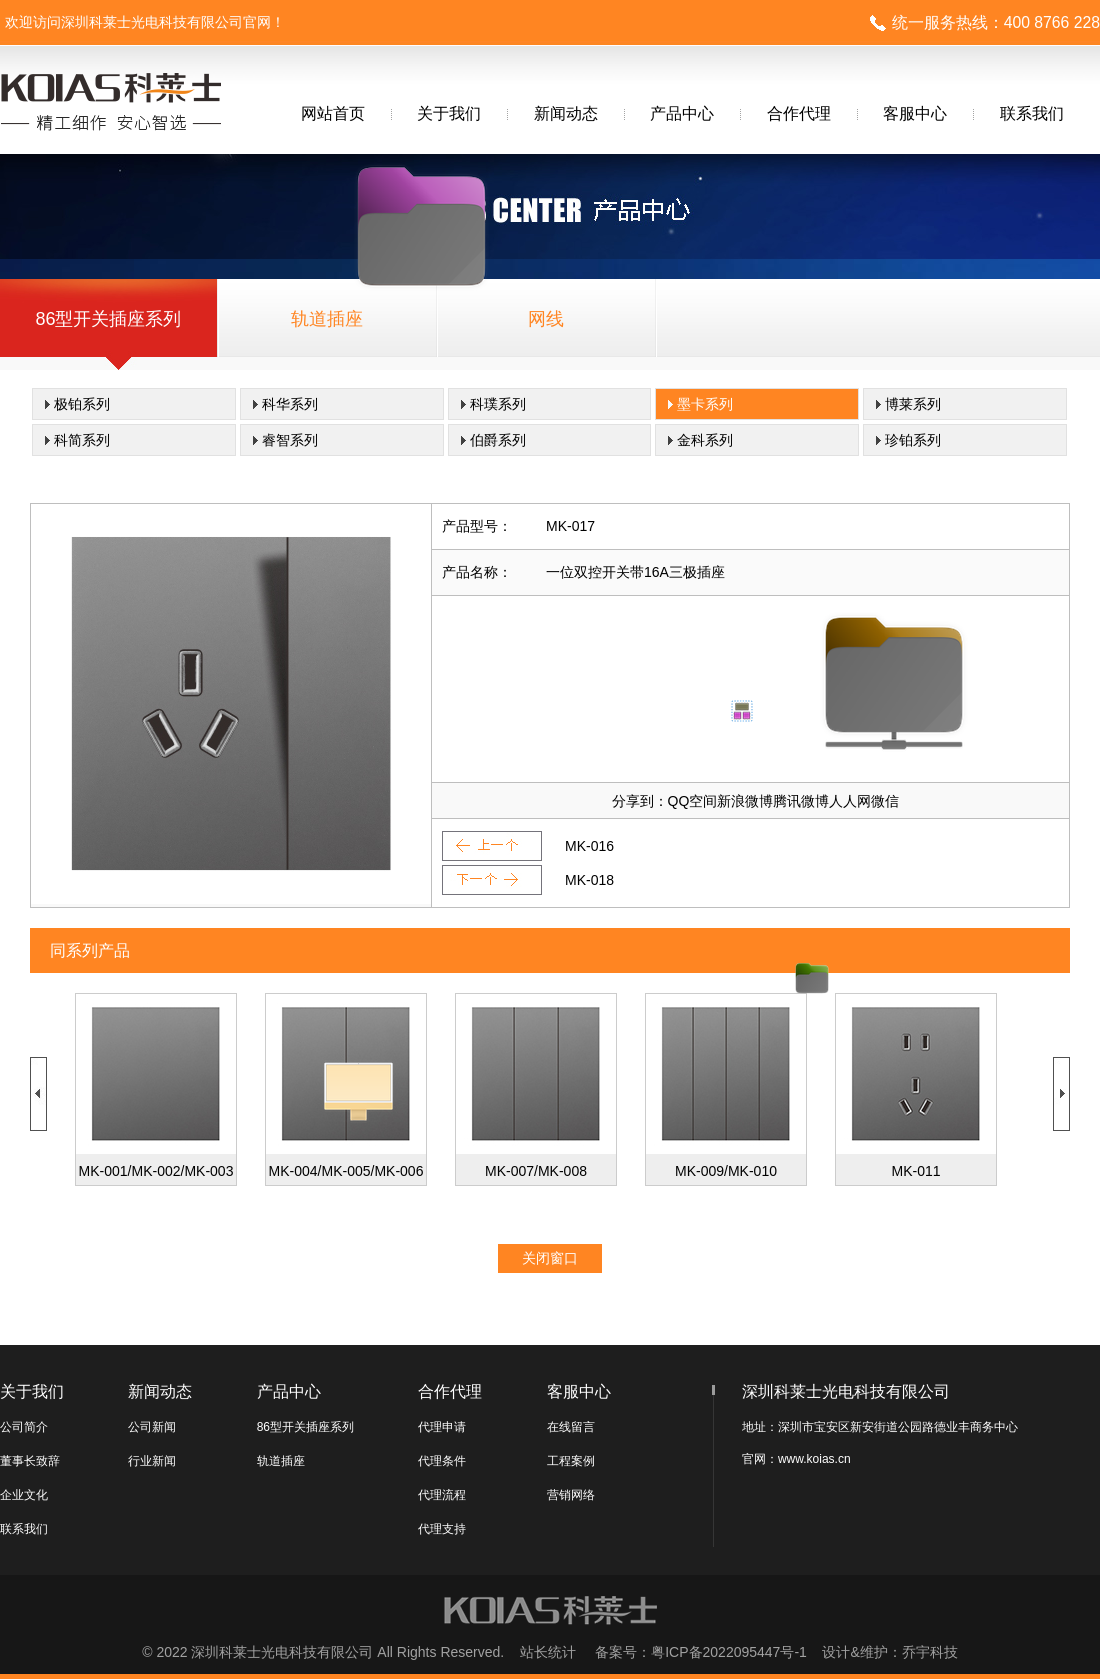  I want to click on represents a yellow iMac device in system preferences, so click(358, 1090).